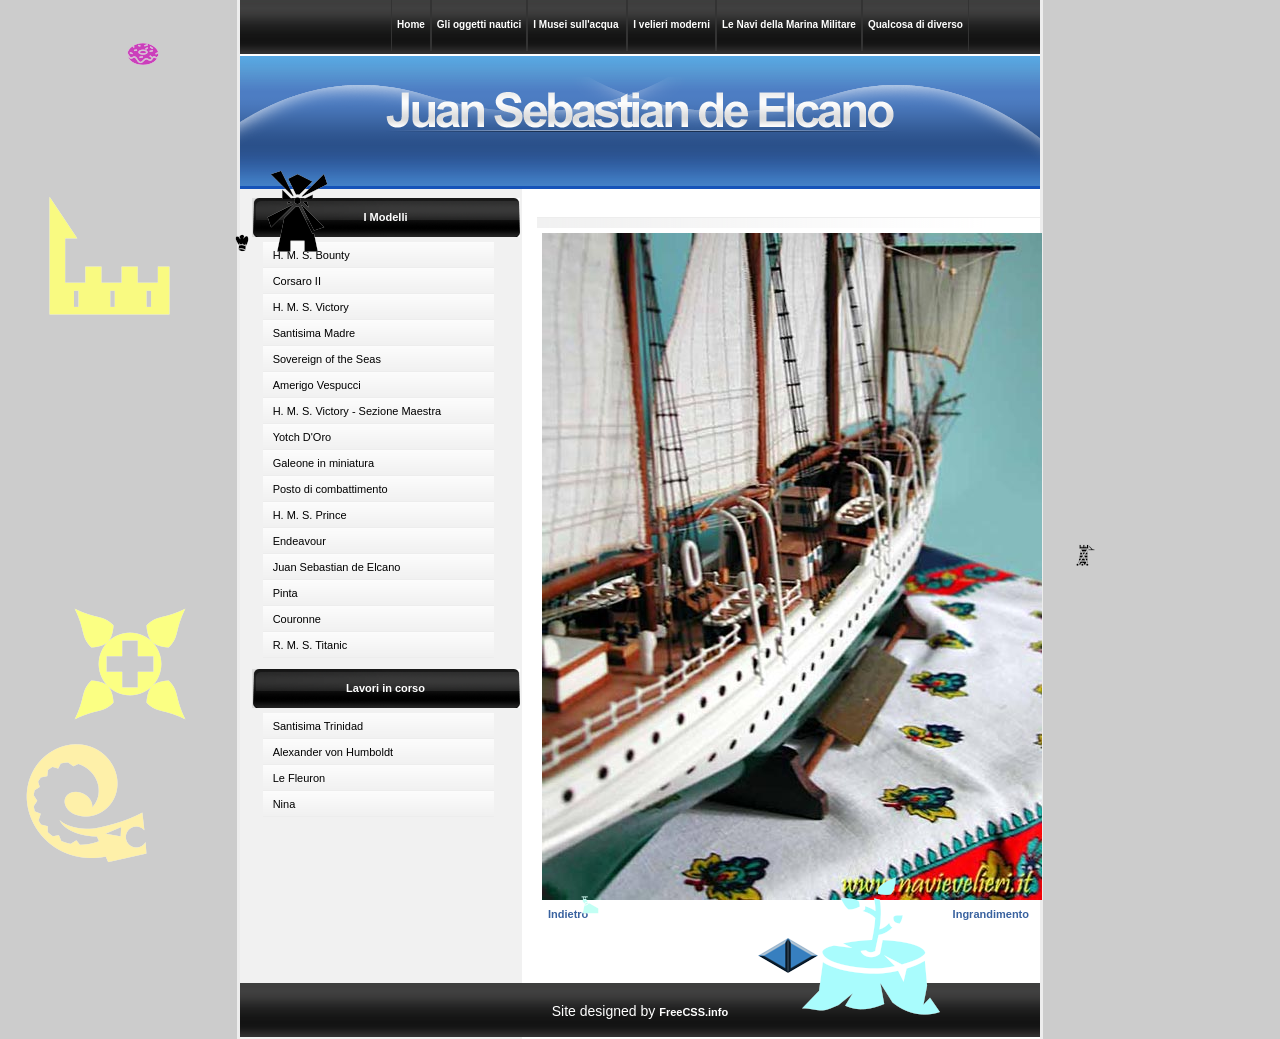  I want to click on access food or bakery category, so click(143, 54).